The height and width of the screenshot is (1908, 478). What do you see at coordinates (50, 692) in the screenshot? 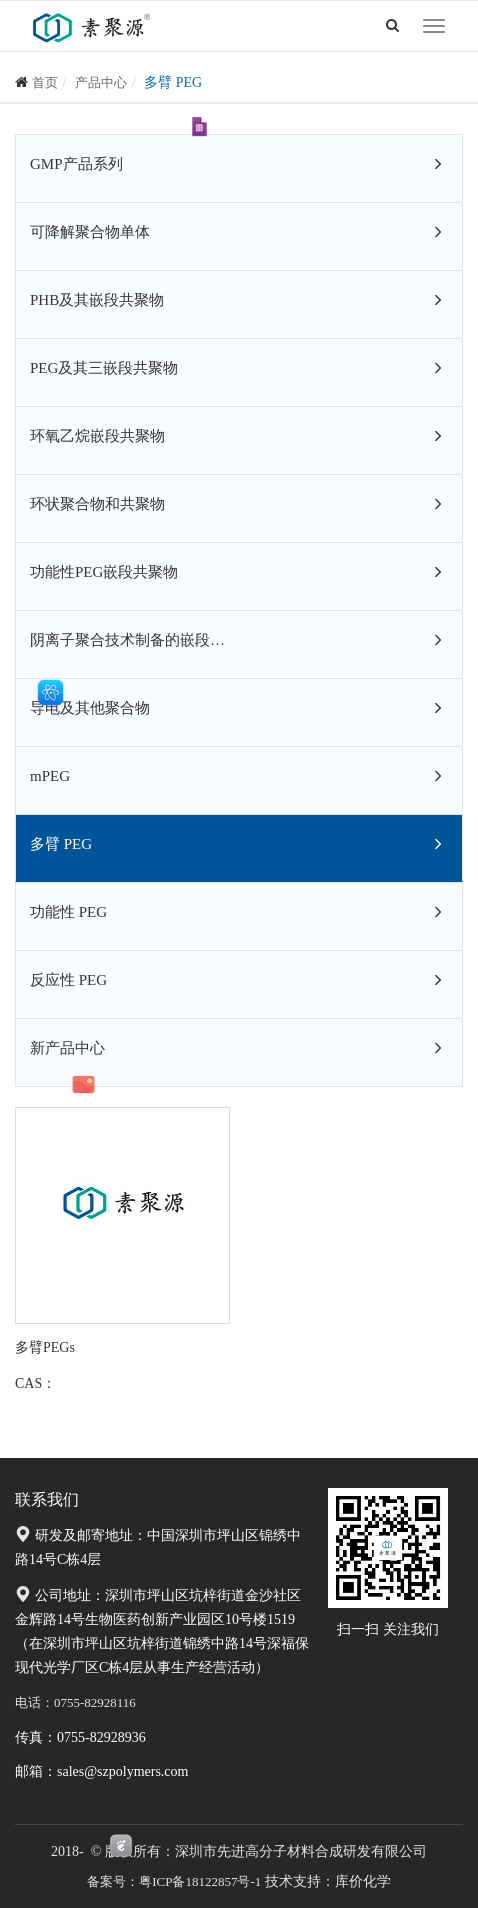
I see `open atom text editor` at bounding box center [50, 692].